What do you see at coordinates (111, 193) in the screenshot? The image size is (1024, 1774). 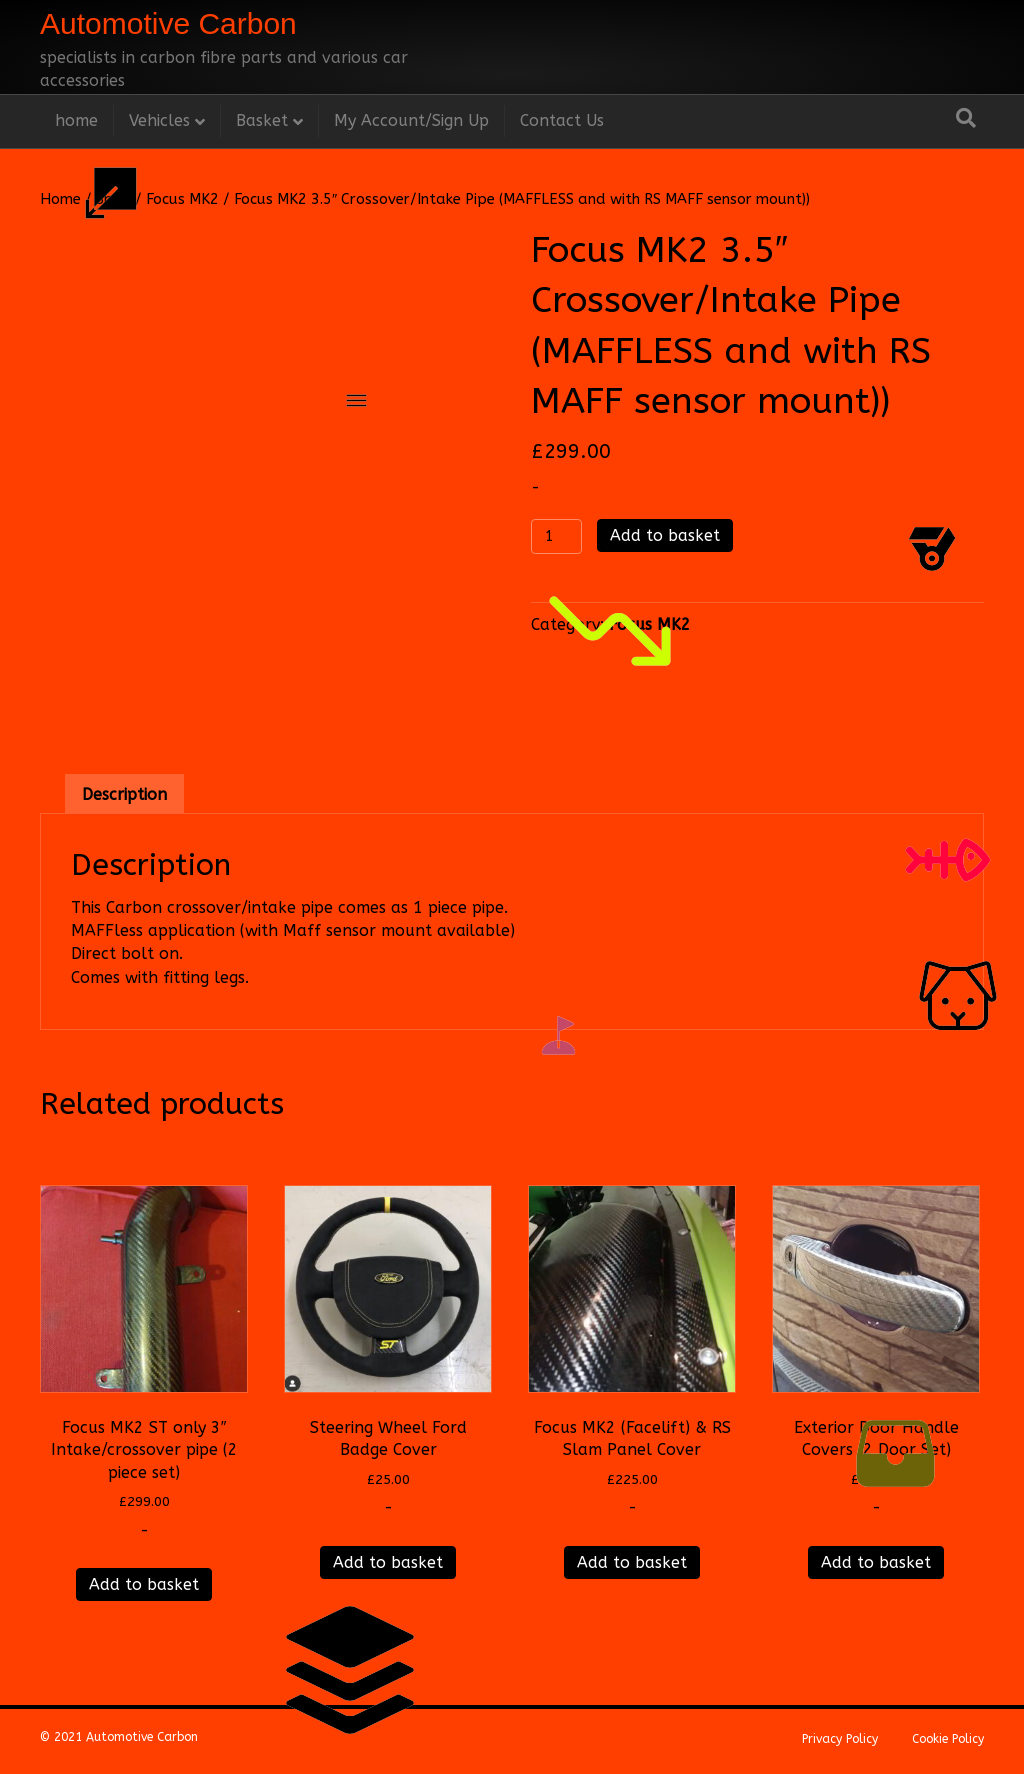 I see `collapse or minimize a panel` at bounding box center [111, 193].